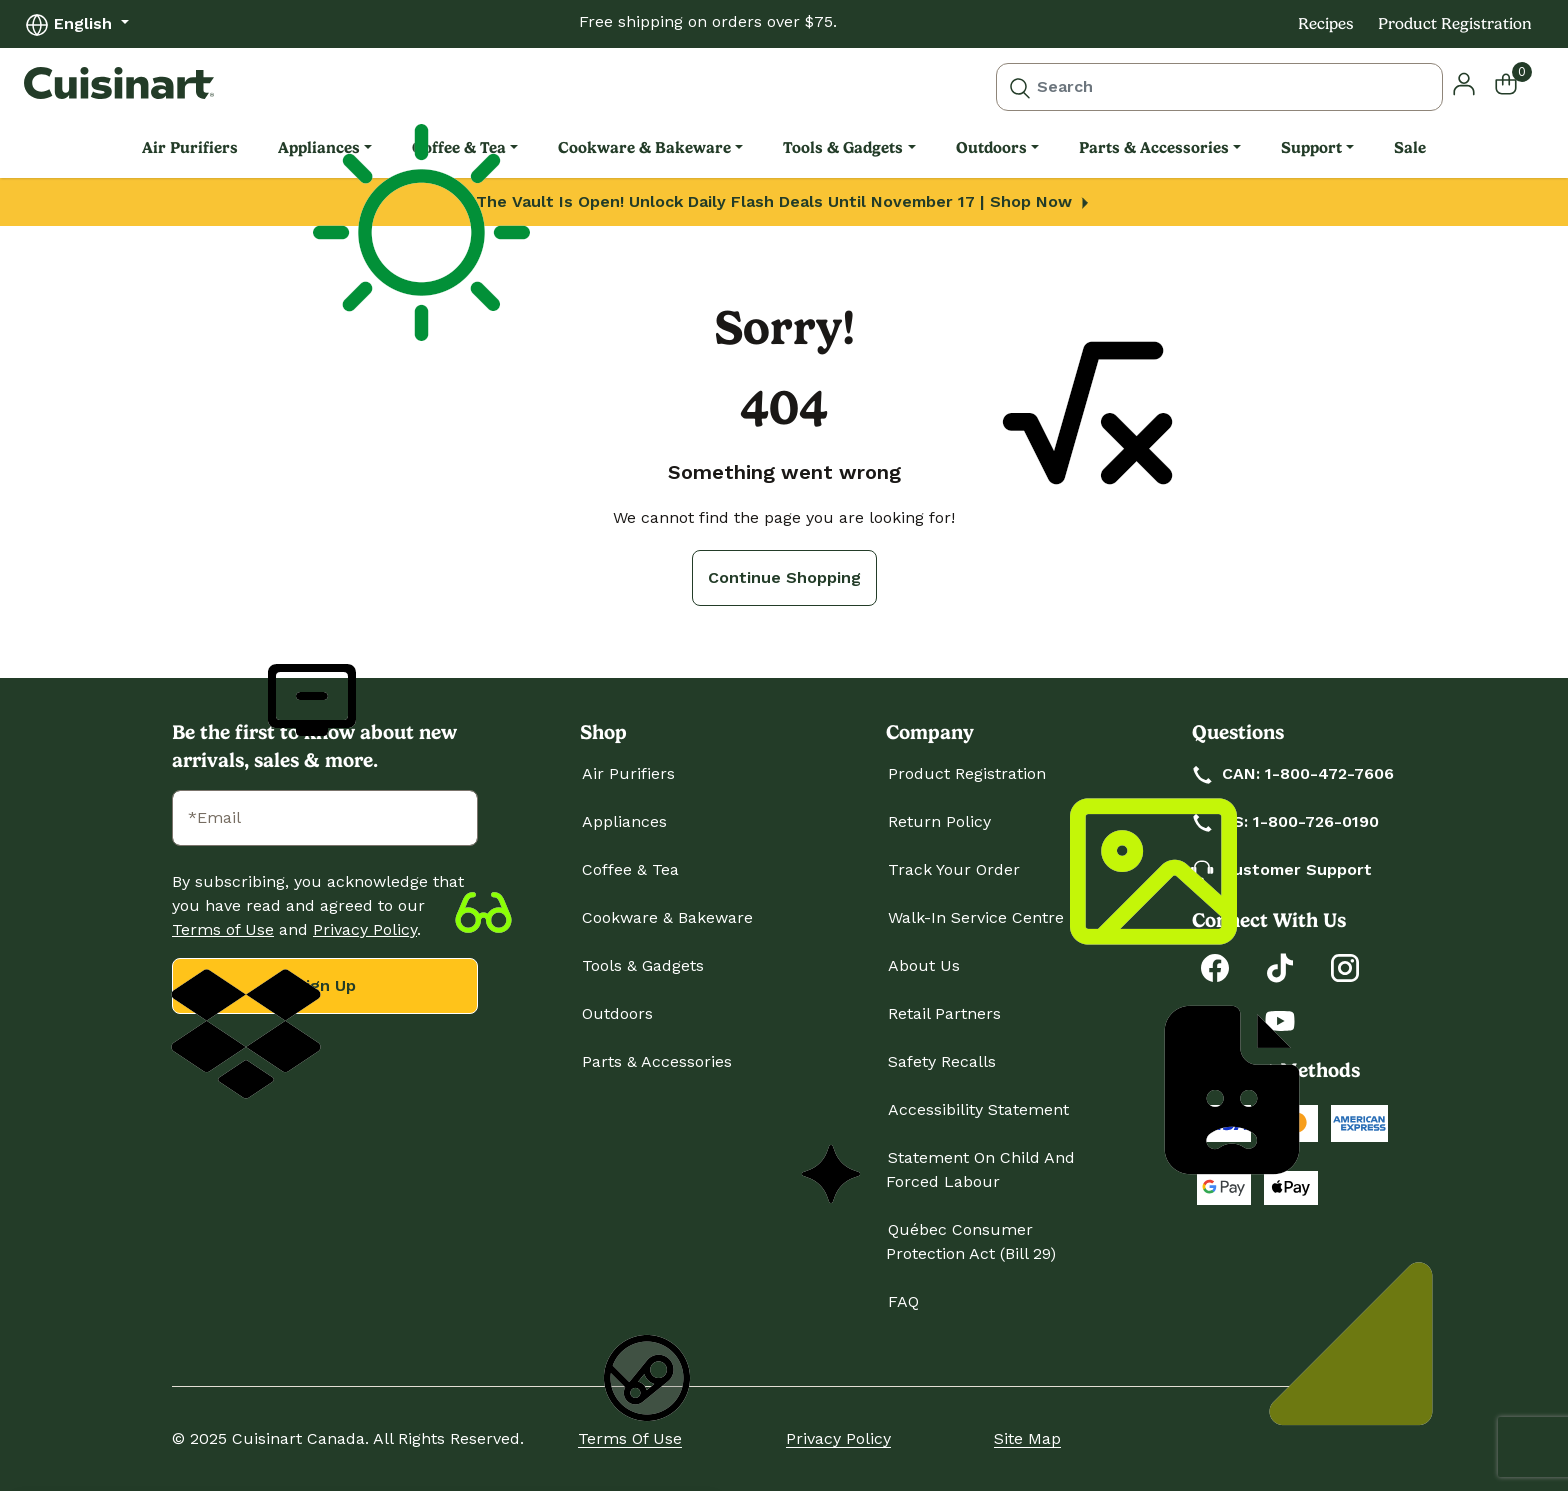 Image resolution: width=1568 pixels, height=1491 pixels. I want to click on indicates a file error or problem, so click(1232, 1090).